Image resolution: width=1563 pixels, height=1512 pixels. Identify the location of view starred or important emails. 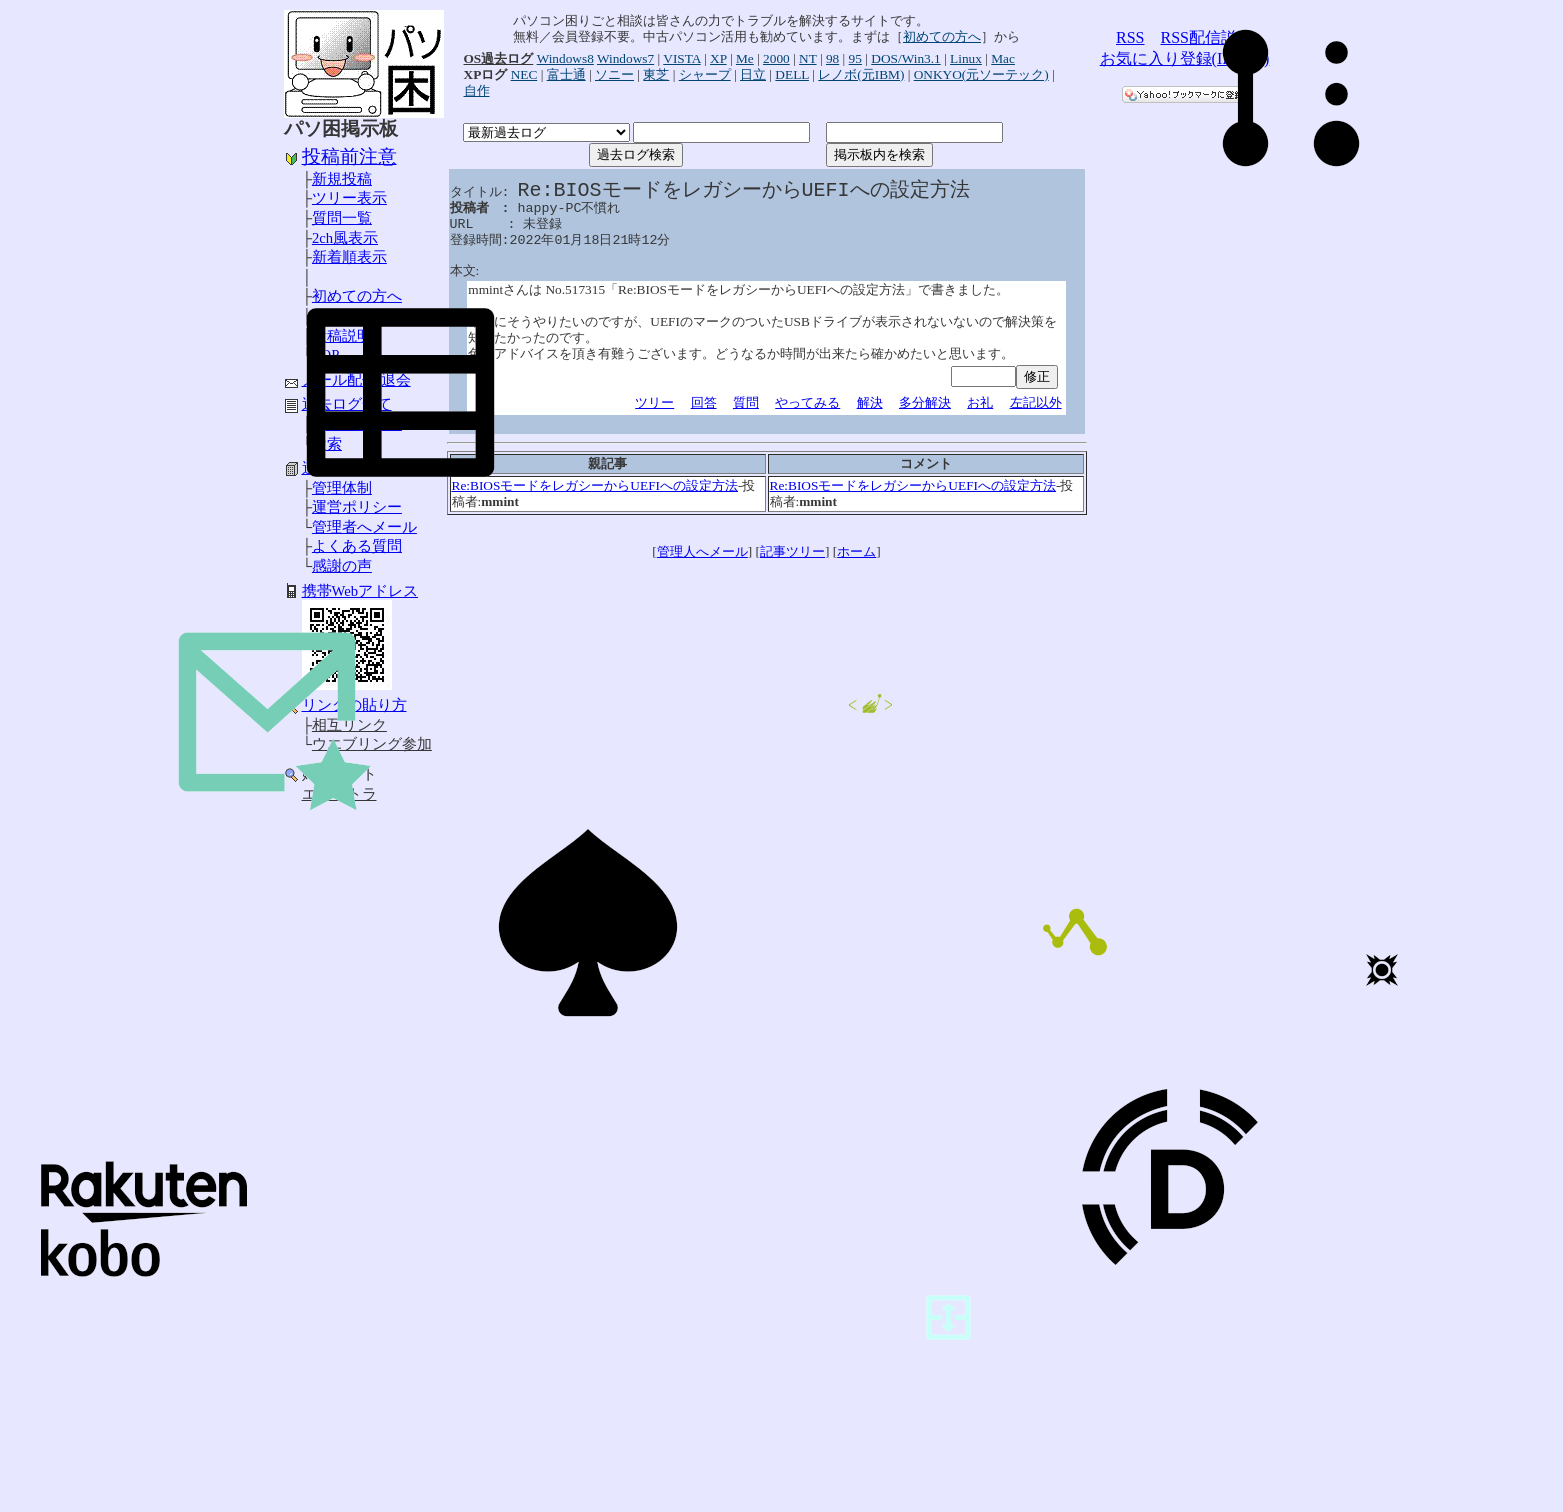
(267, 712).